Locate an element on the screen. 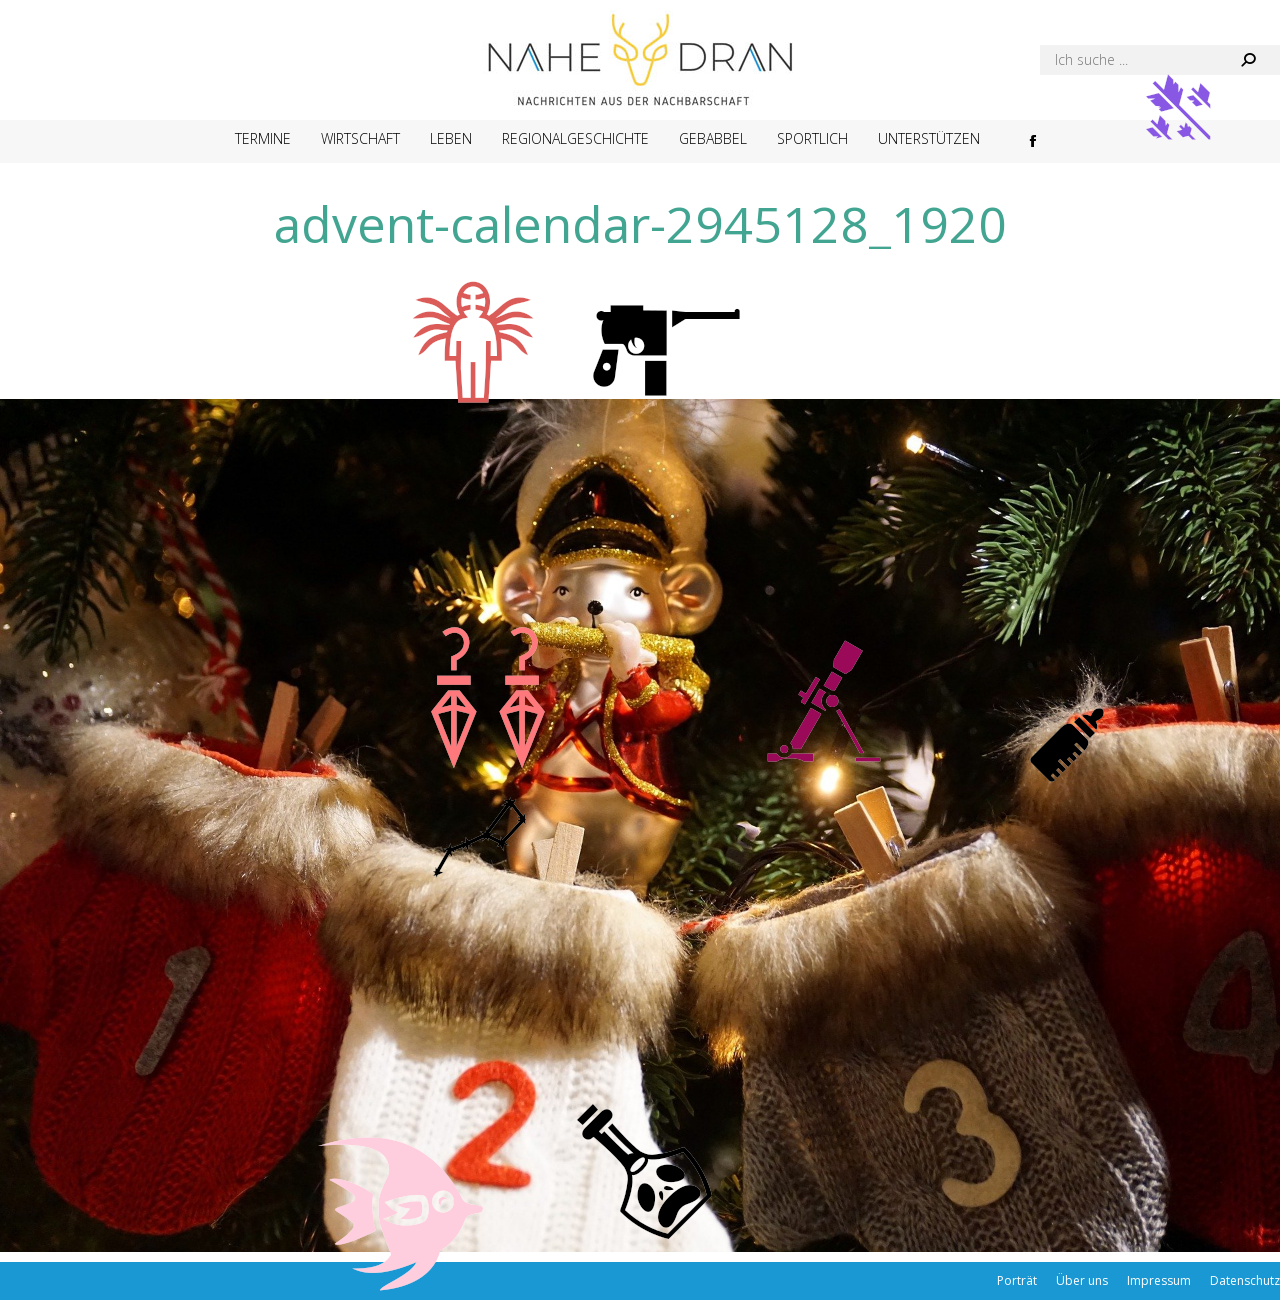  use a madness potion on your character is located at coordinates (644, 1171).